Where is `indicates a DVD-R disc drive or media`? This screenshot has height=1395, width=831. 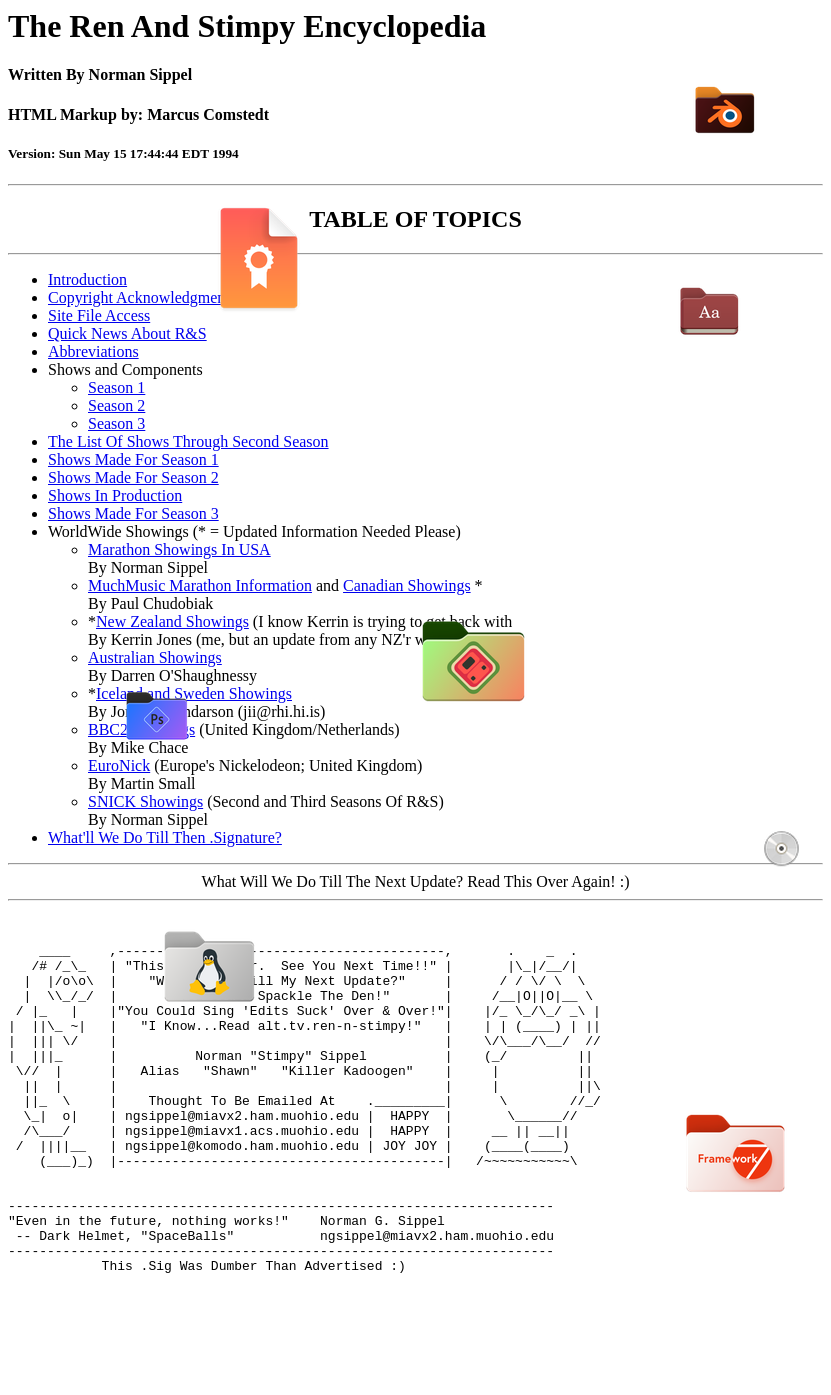
indicates a DVD-R disc drive or media is located at coordinates (781, 848).